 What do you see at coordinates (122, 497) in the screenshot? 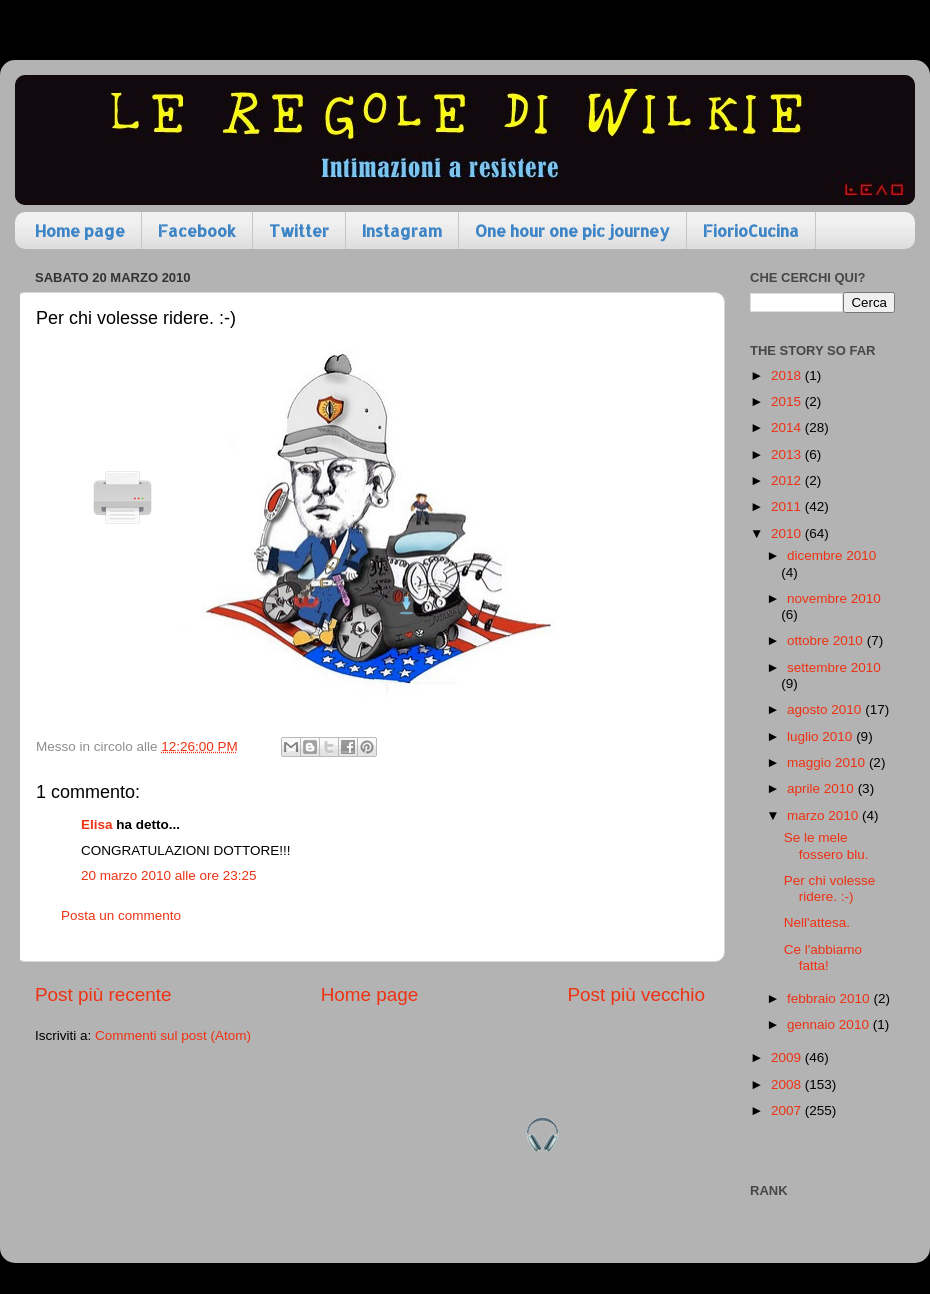
I see `print the current document` at bounding box center [122, 497].